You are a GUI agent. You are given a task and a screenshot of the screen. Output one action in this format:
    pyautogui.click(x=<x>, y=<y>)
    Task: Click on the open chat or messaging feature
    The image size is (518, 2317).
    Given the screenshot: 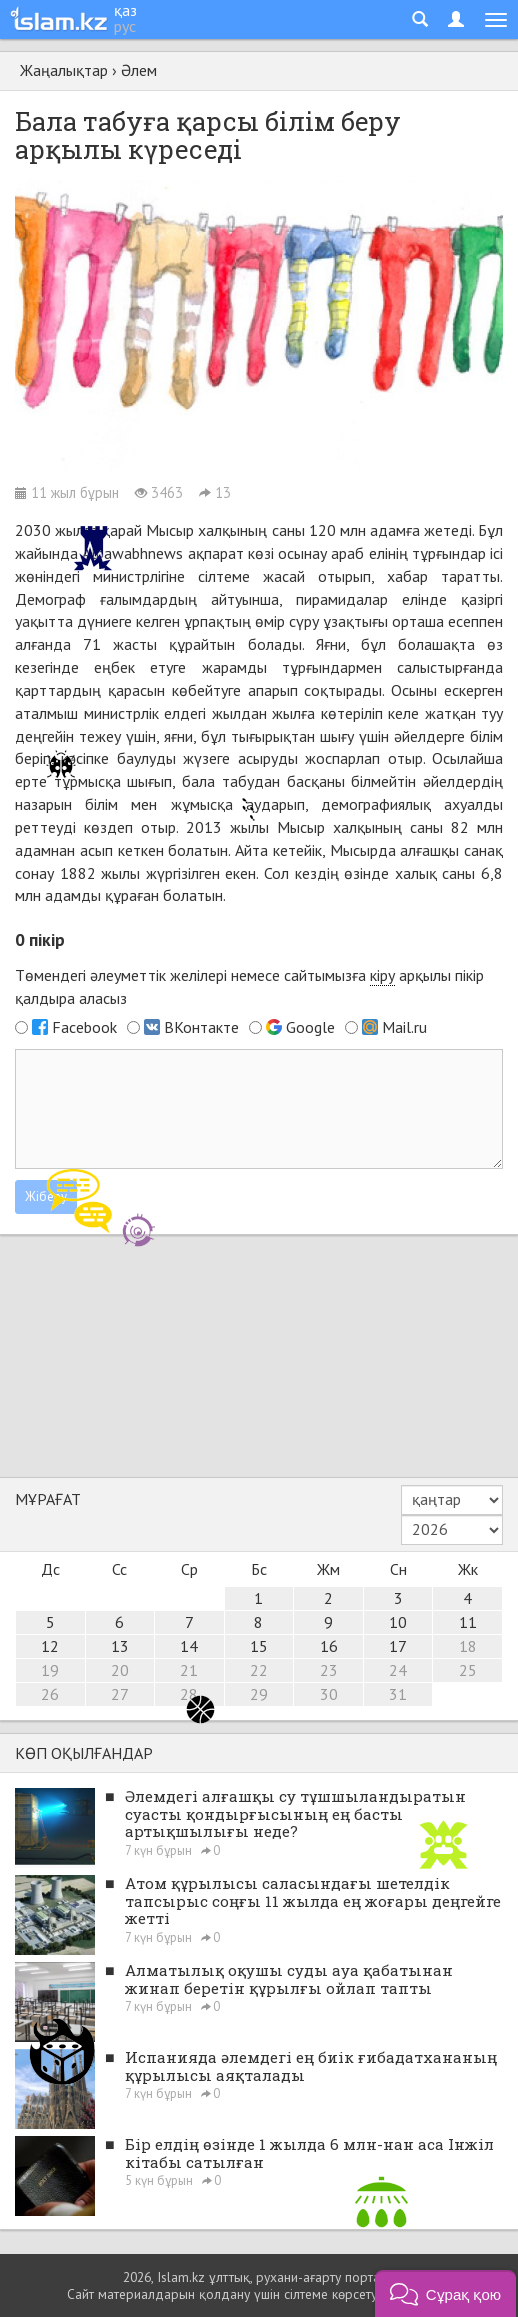 What is the action you would take?
    pyautogui.click(x=79, y=1201)
    